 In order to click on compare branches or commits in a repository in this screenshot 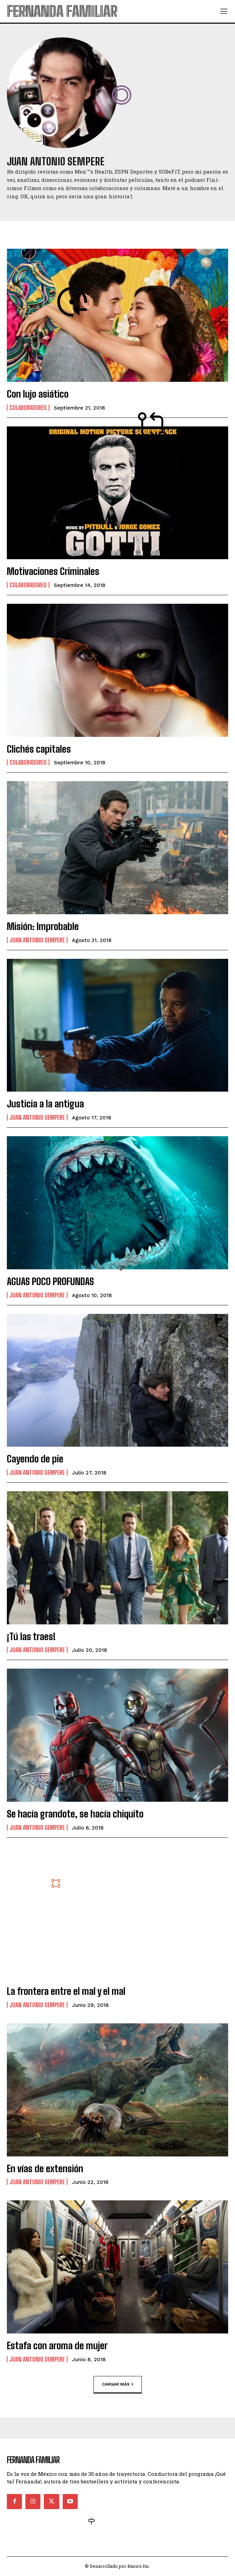, I will do `click(152, 426)`.